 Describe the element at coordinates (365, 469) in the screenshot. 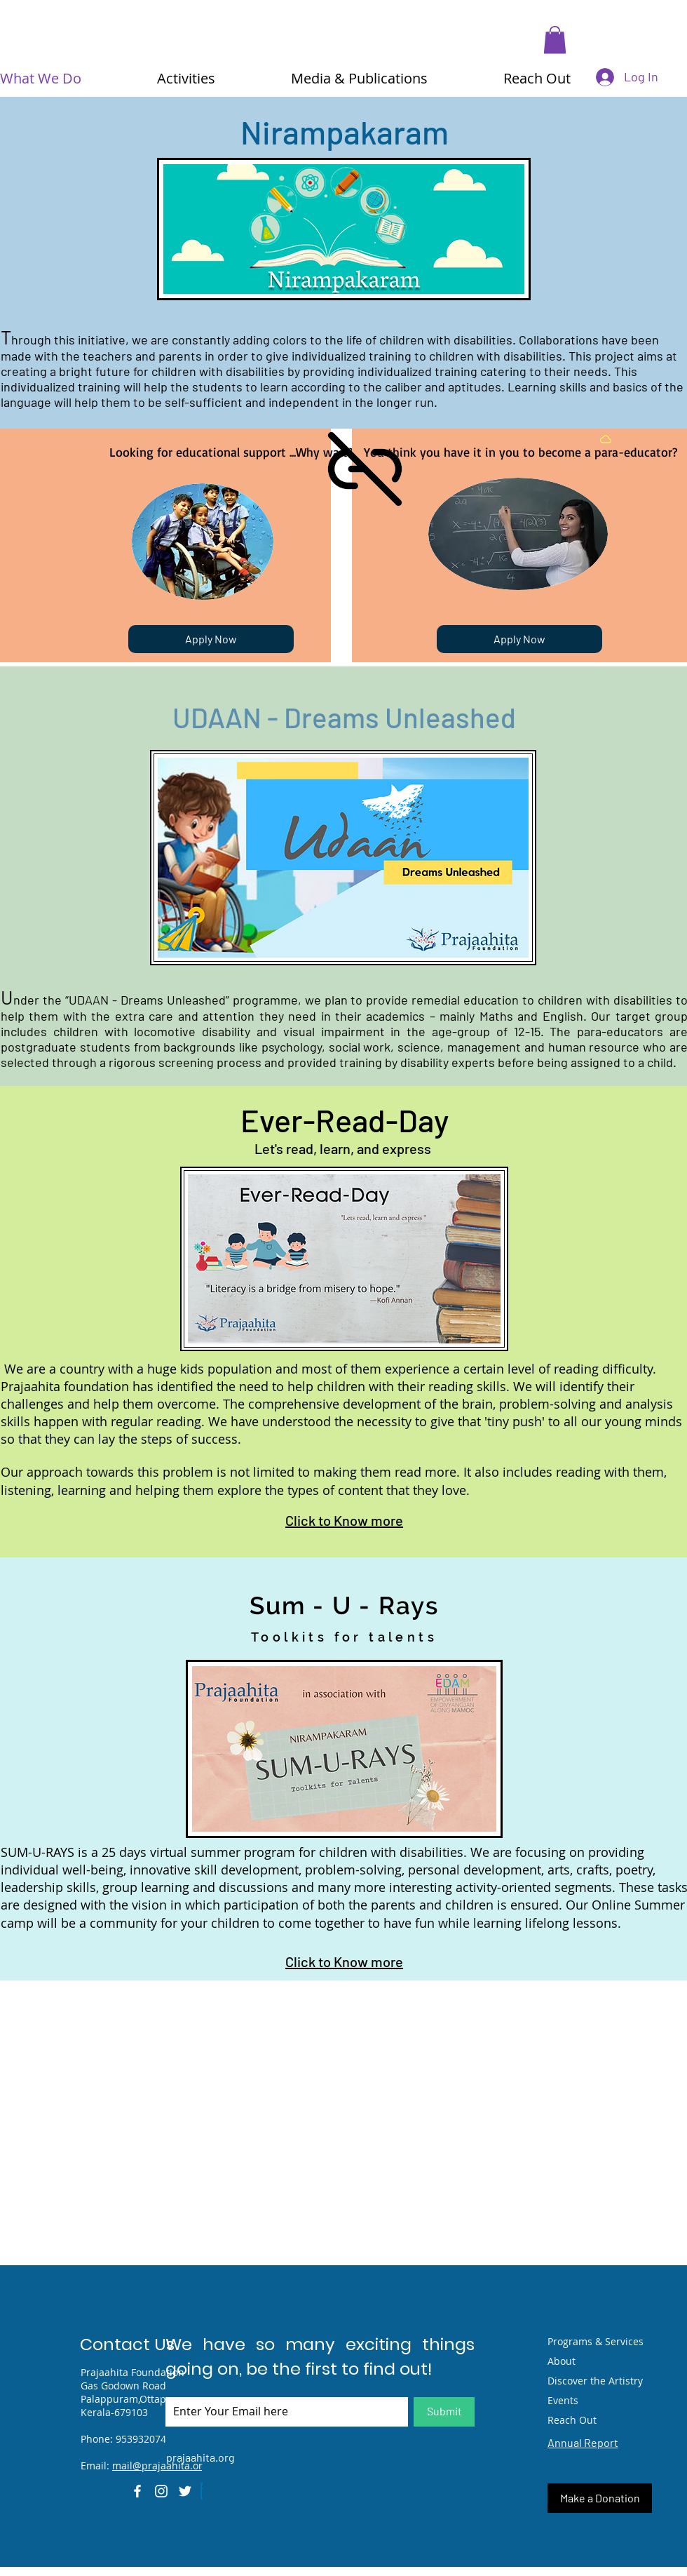

I see `unlink or disconnect items` at that location.